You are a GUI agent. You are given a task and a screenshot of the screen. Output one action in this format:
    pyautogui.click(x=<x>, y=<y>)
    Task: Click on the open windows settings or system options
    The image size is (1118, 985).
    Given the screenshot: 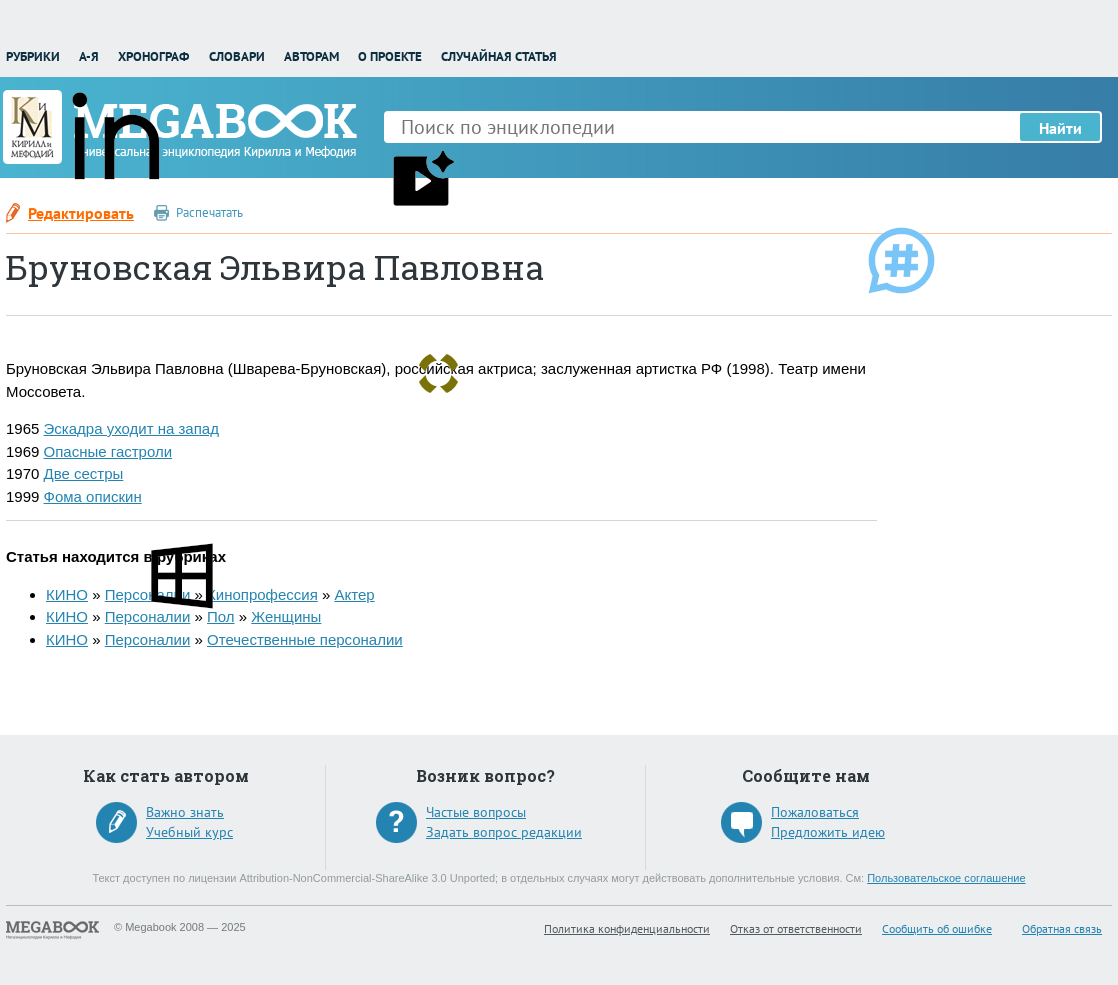 What is the action you would take?
    pyautogui.click(x=182, y=576)
    